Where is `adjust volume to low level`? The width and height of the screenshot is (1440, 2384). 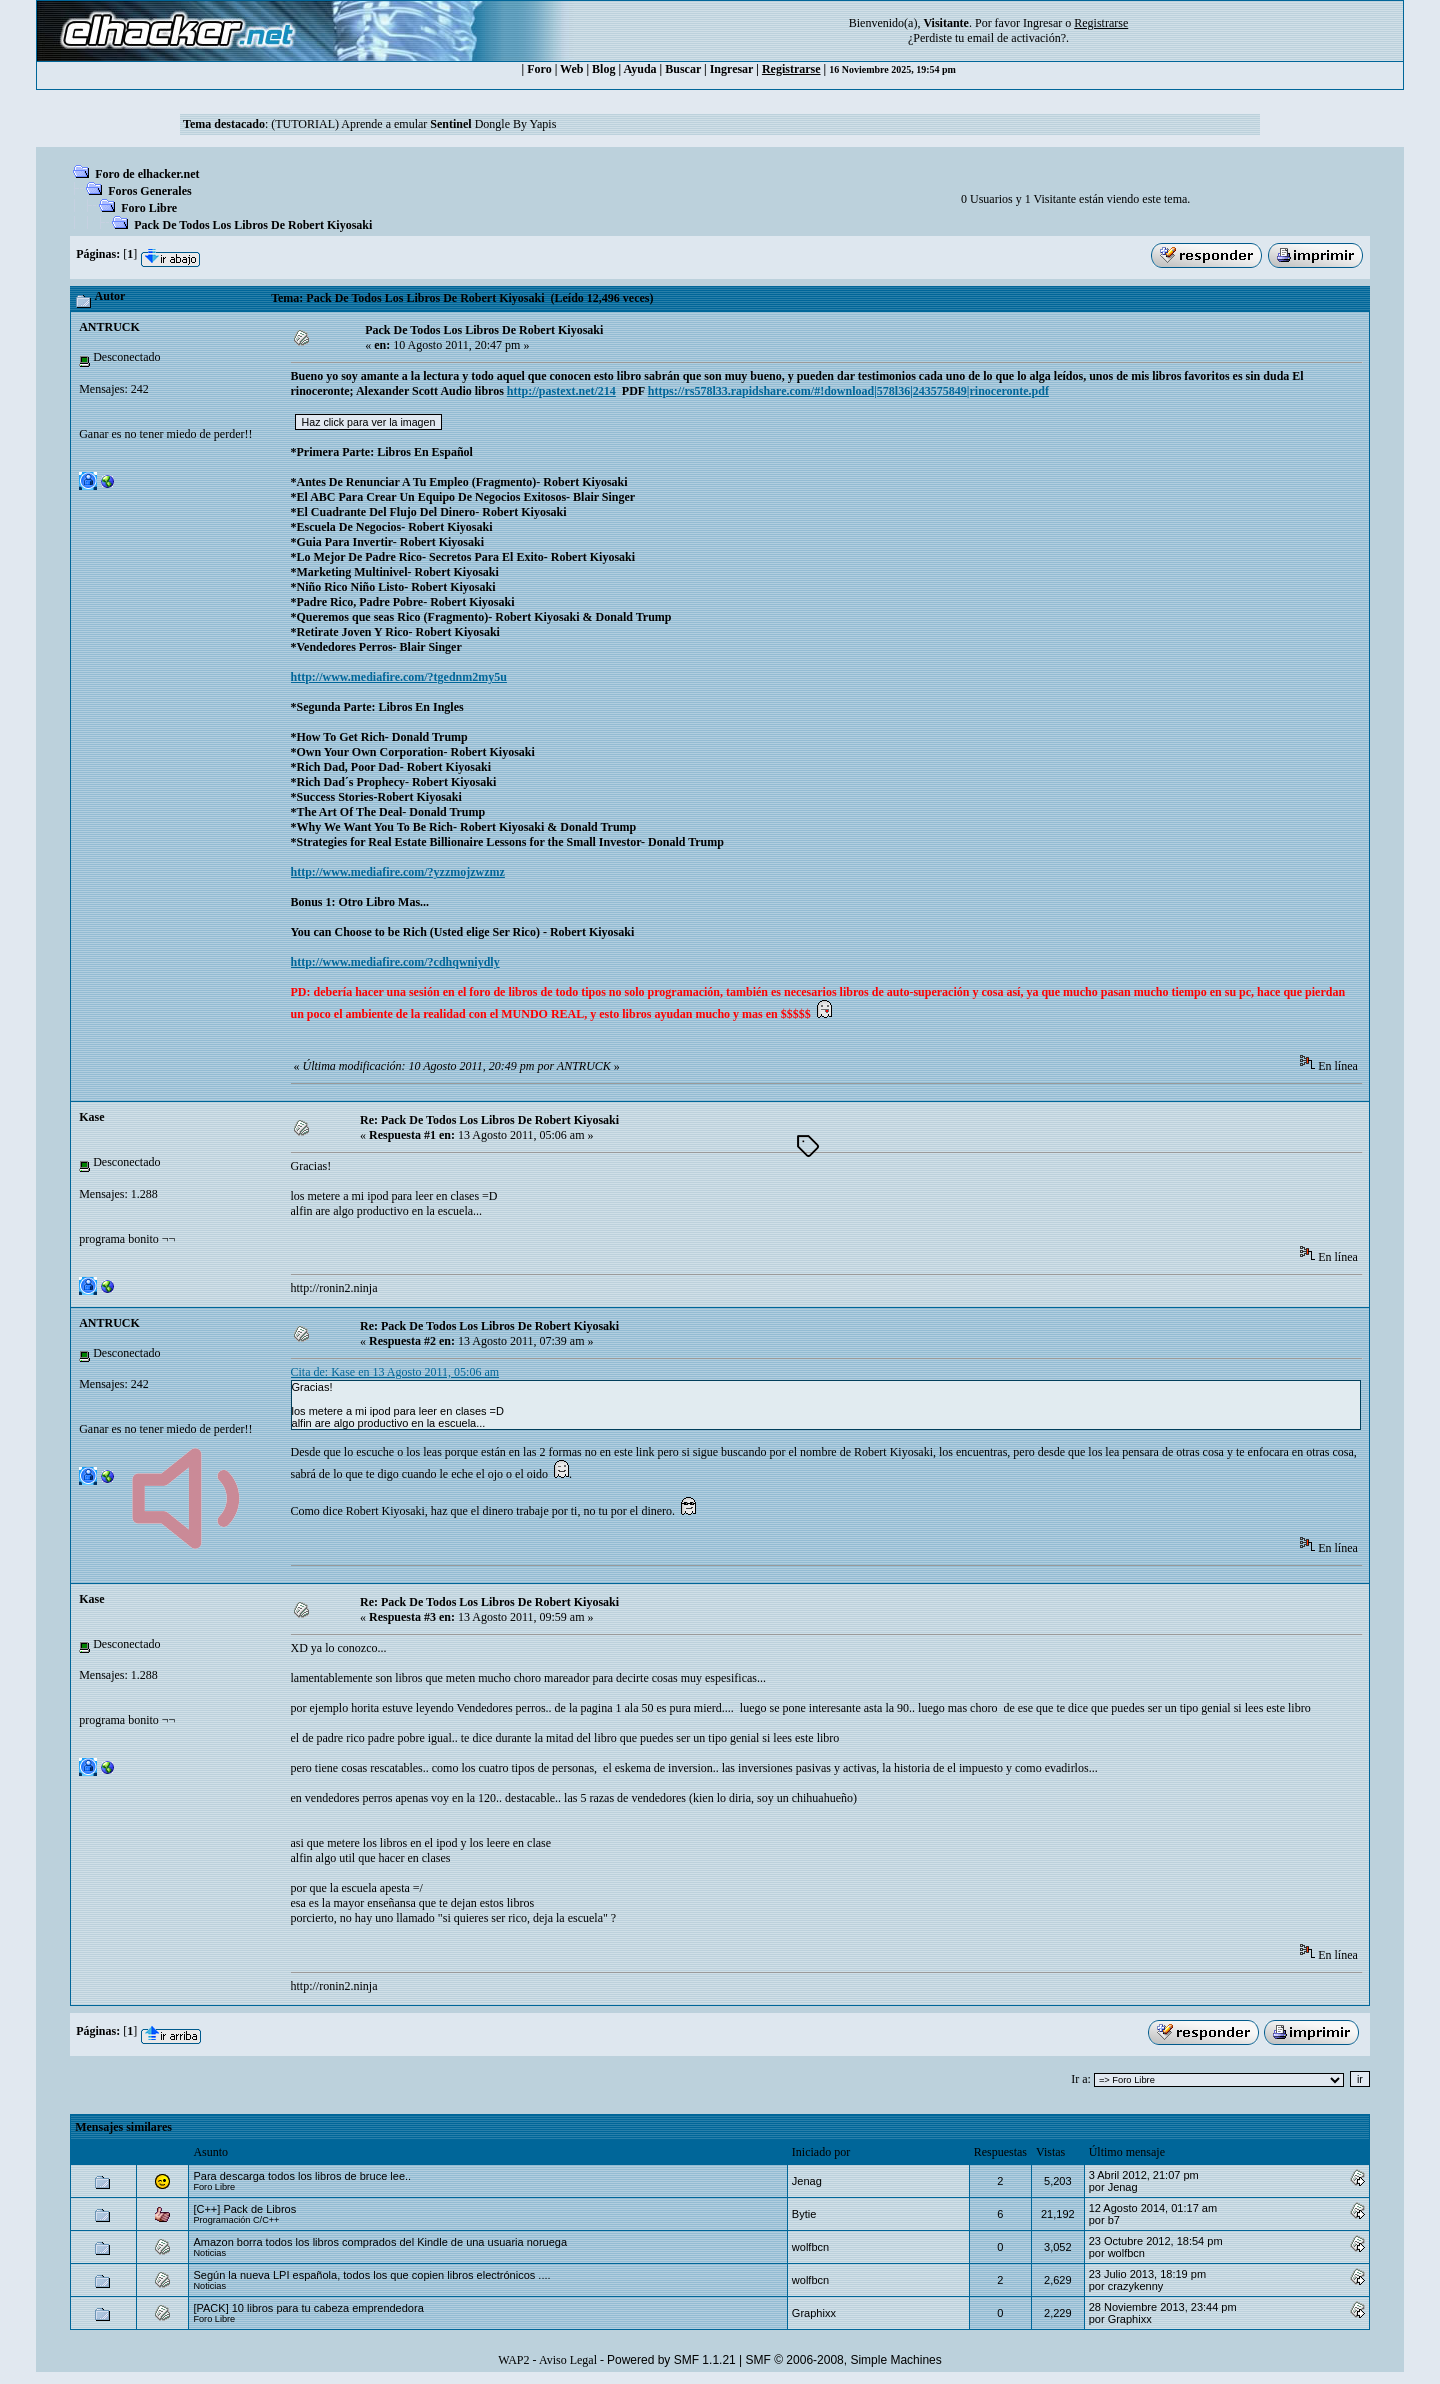 adjust volume to low level is located at coordinates (201, 1498).